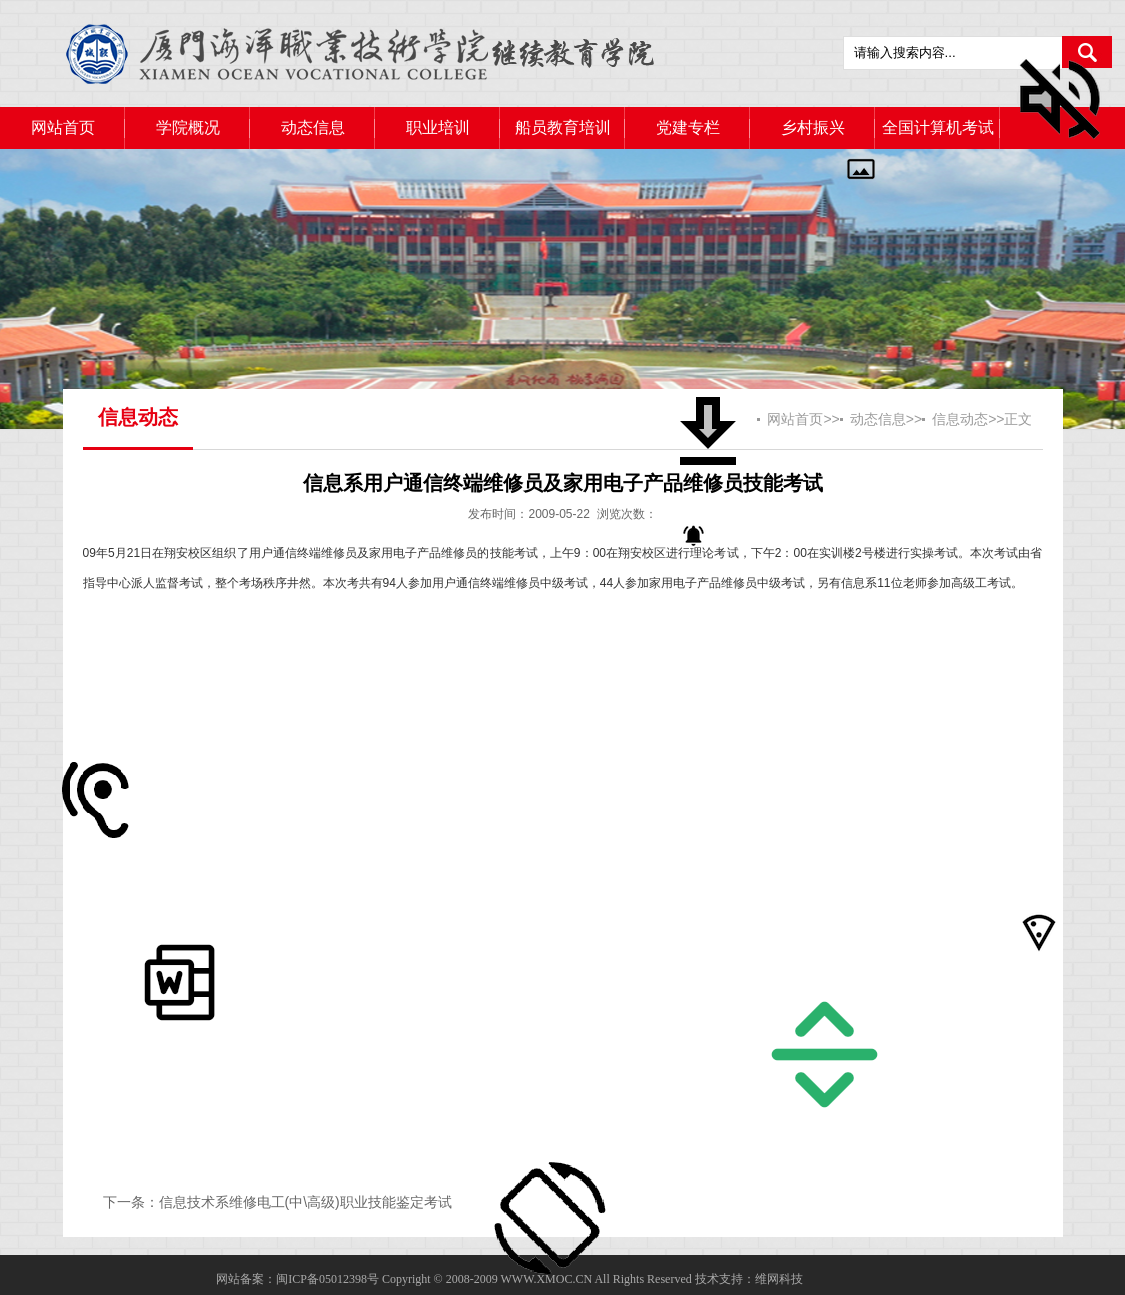 The height and width of the screenshot is (1295, 1125). What do you see at coordinates (182, 982) in the screenshot?
I see `open Microsoft Word` at bounding box center [182, 982].